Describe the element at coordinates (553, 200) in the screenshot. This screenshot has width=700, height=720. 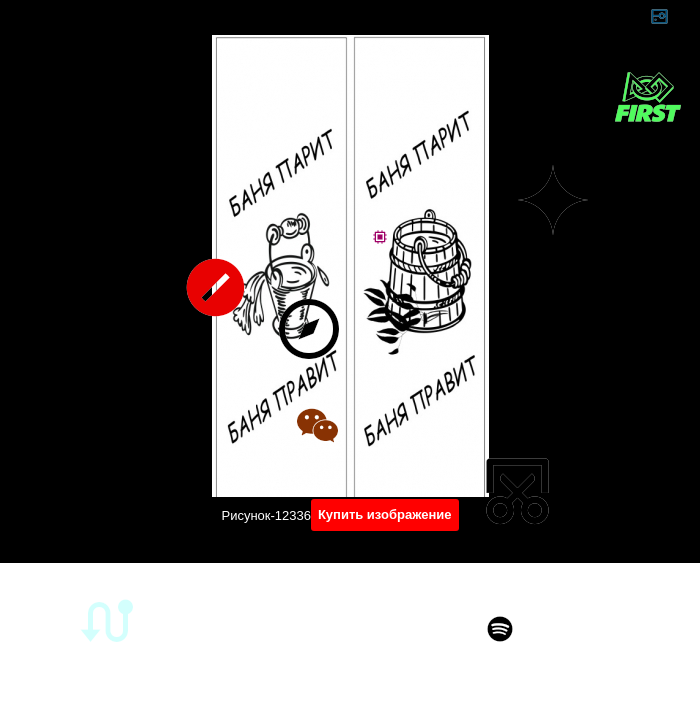
I see `open Google Gemini AI assistant` at that location.